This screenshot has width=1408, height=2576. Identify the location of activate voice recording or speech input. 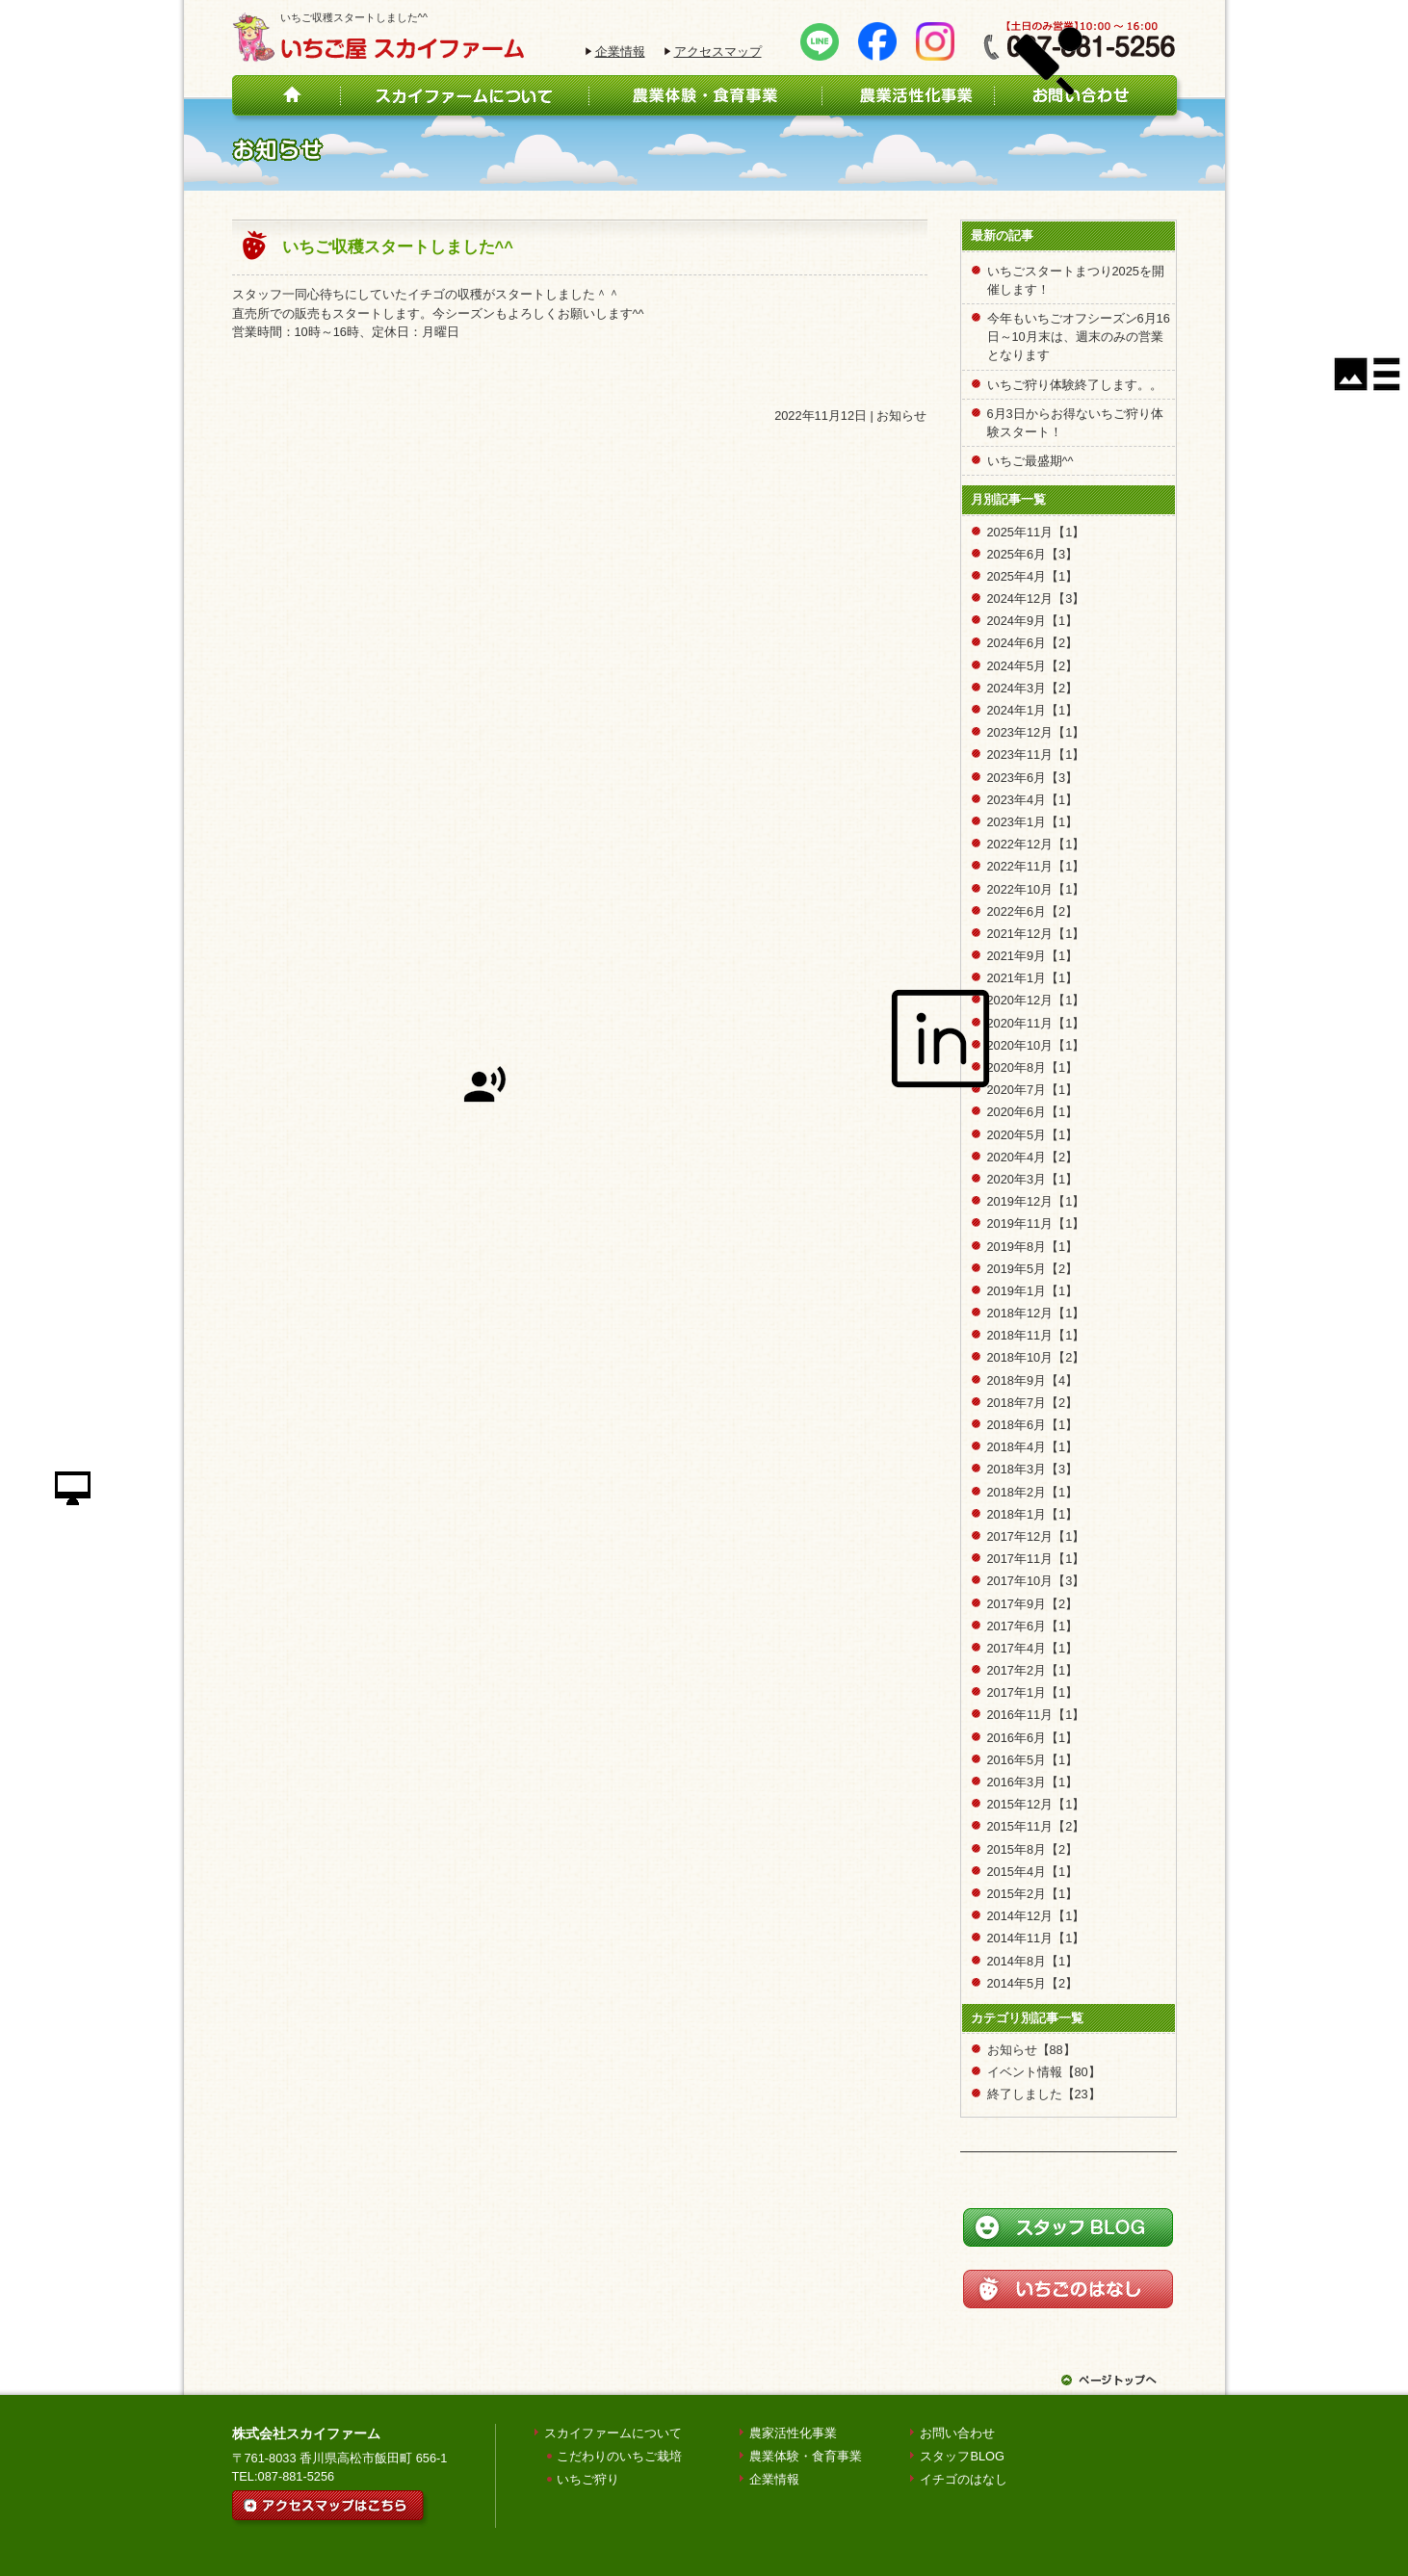
(484, 1084).